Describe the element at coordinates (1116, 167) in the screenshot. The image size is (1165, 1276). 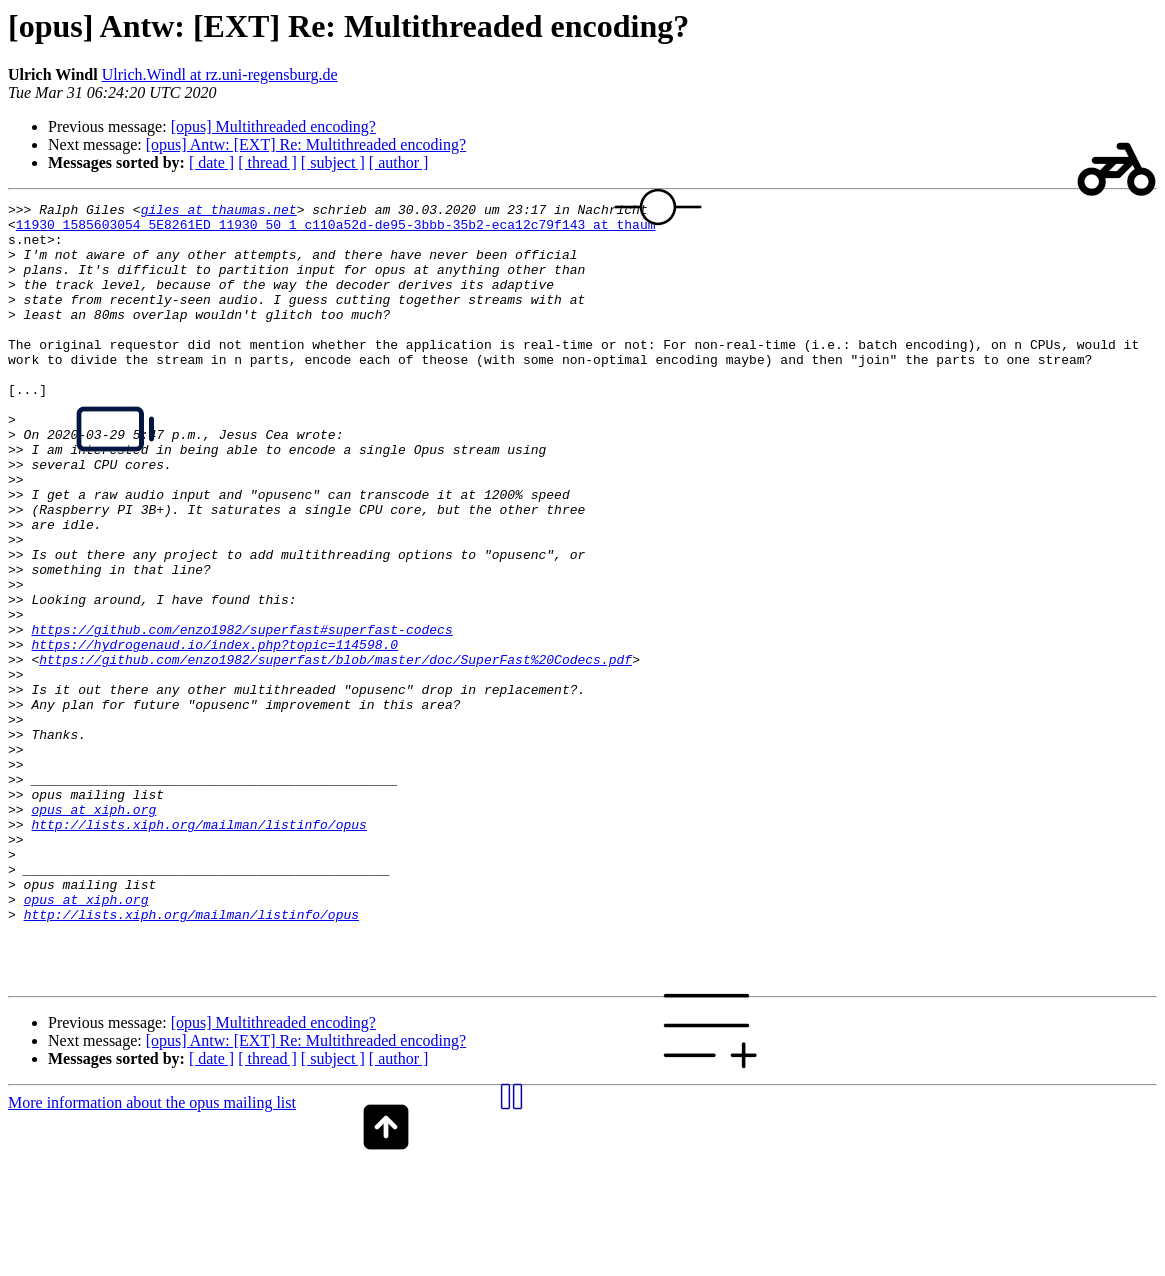
I see `select motorcycle as vehicle type` at that location.